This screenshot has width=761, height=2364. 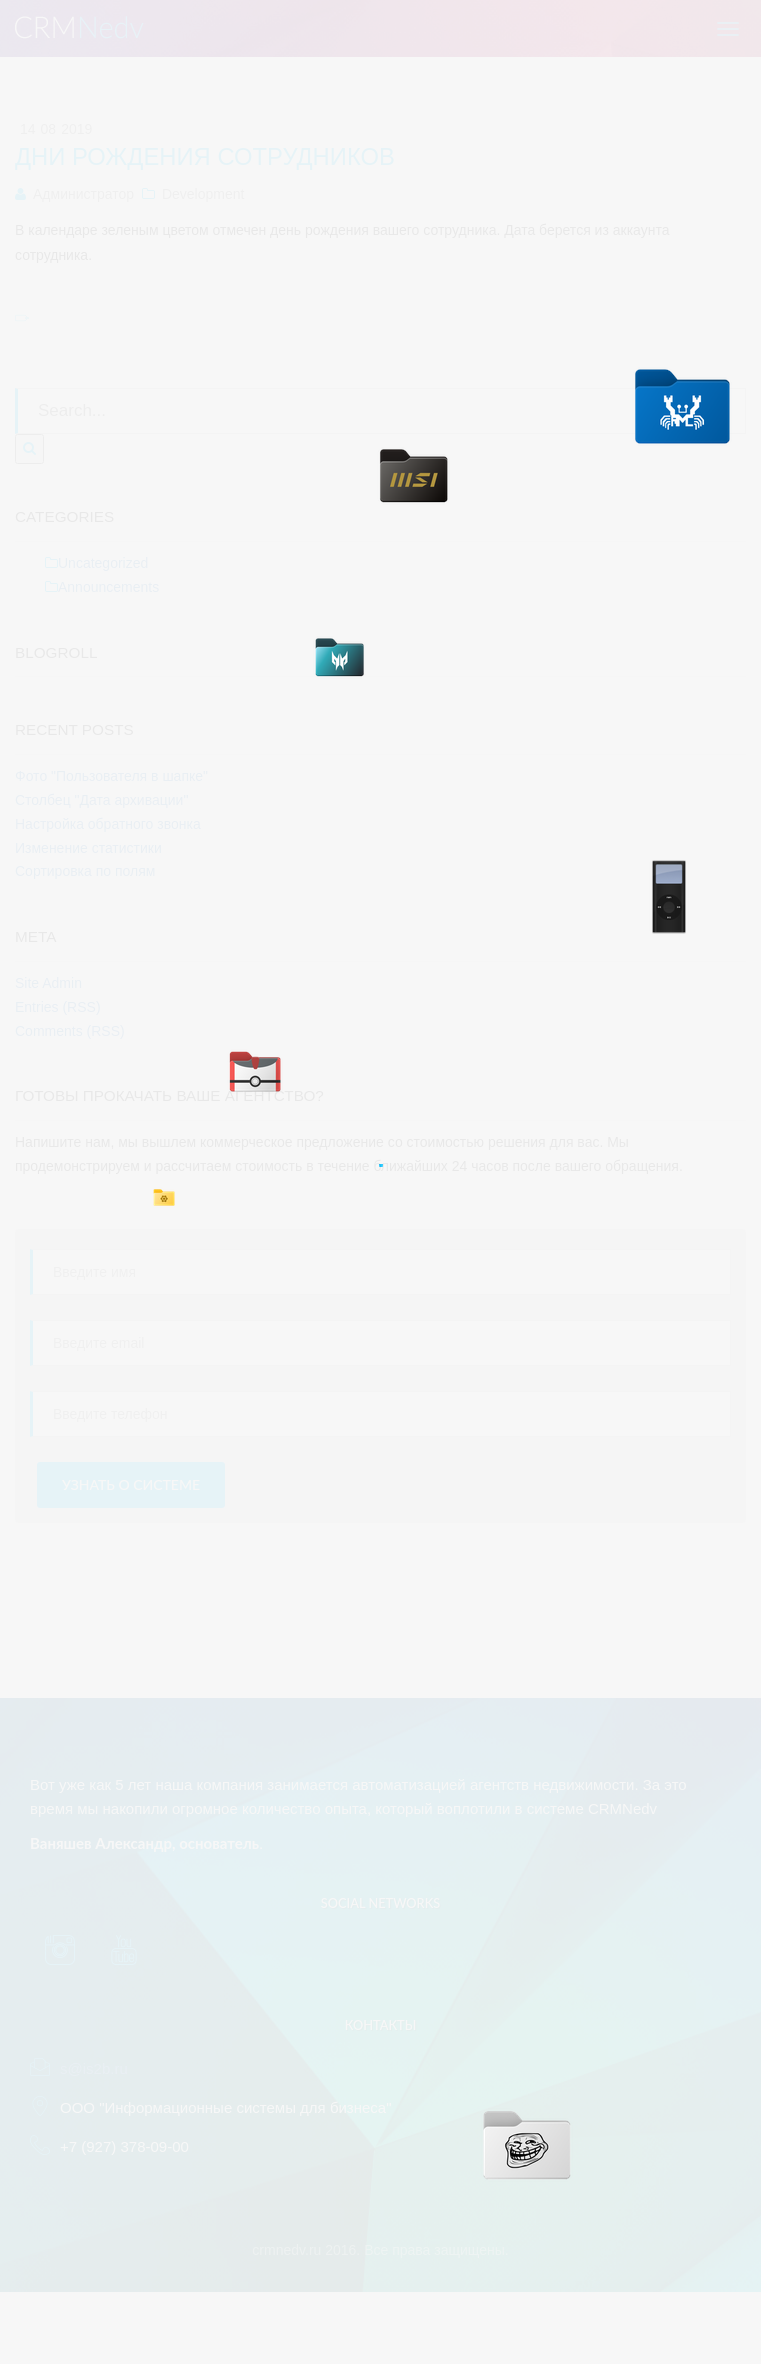 I want to click on open acer predator game files folder, so click(x=339, y=658).